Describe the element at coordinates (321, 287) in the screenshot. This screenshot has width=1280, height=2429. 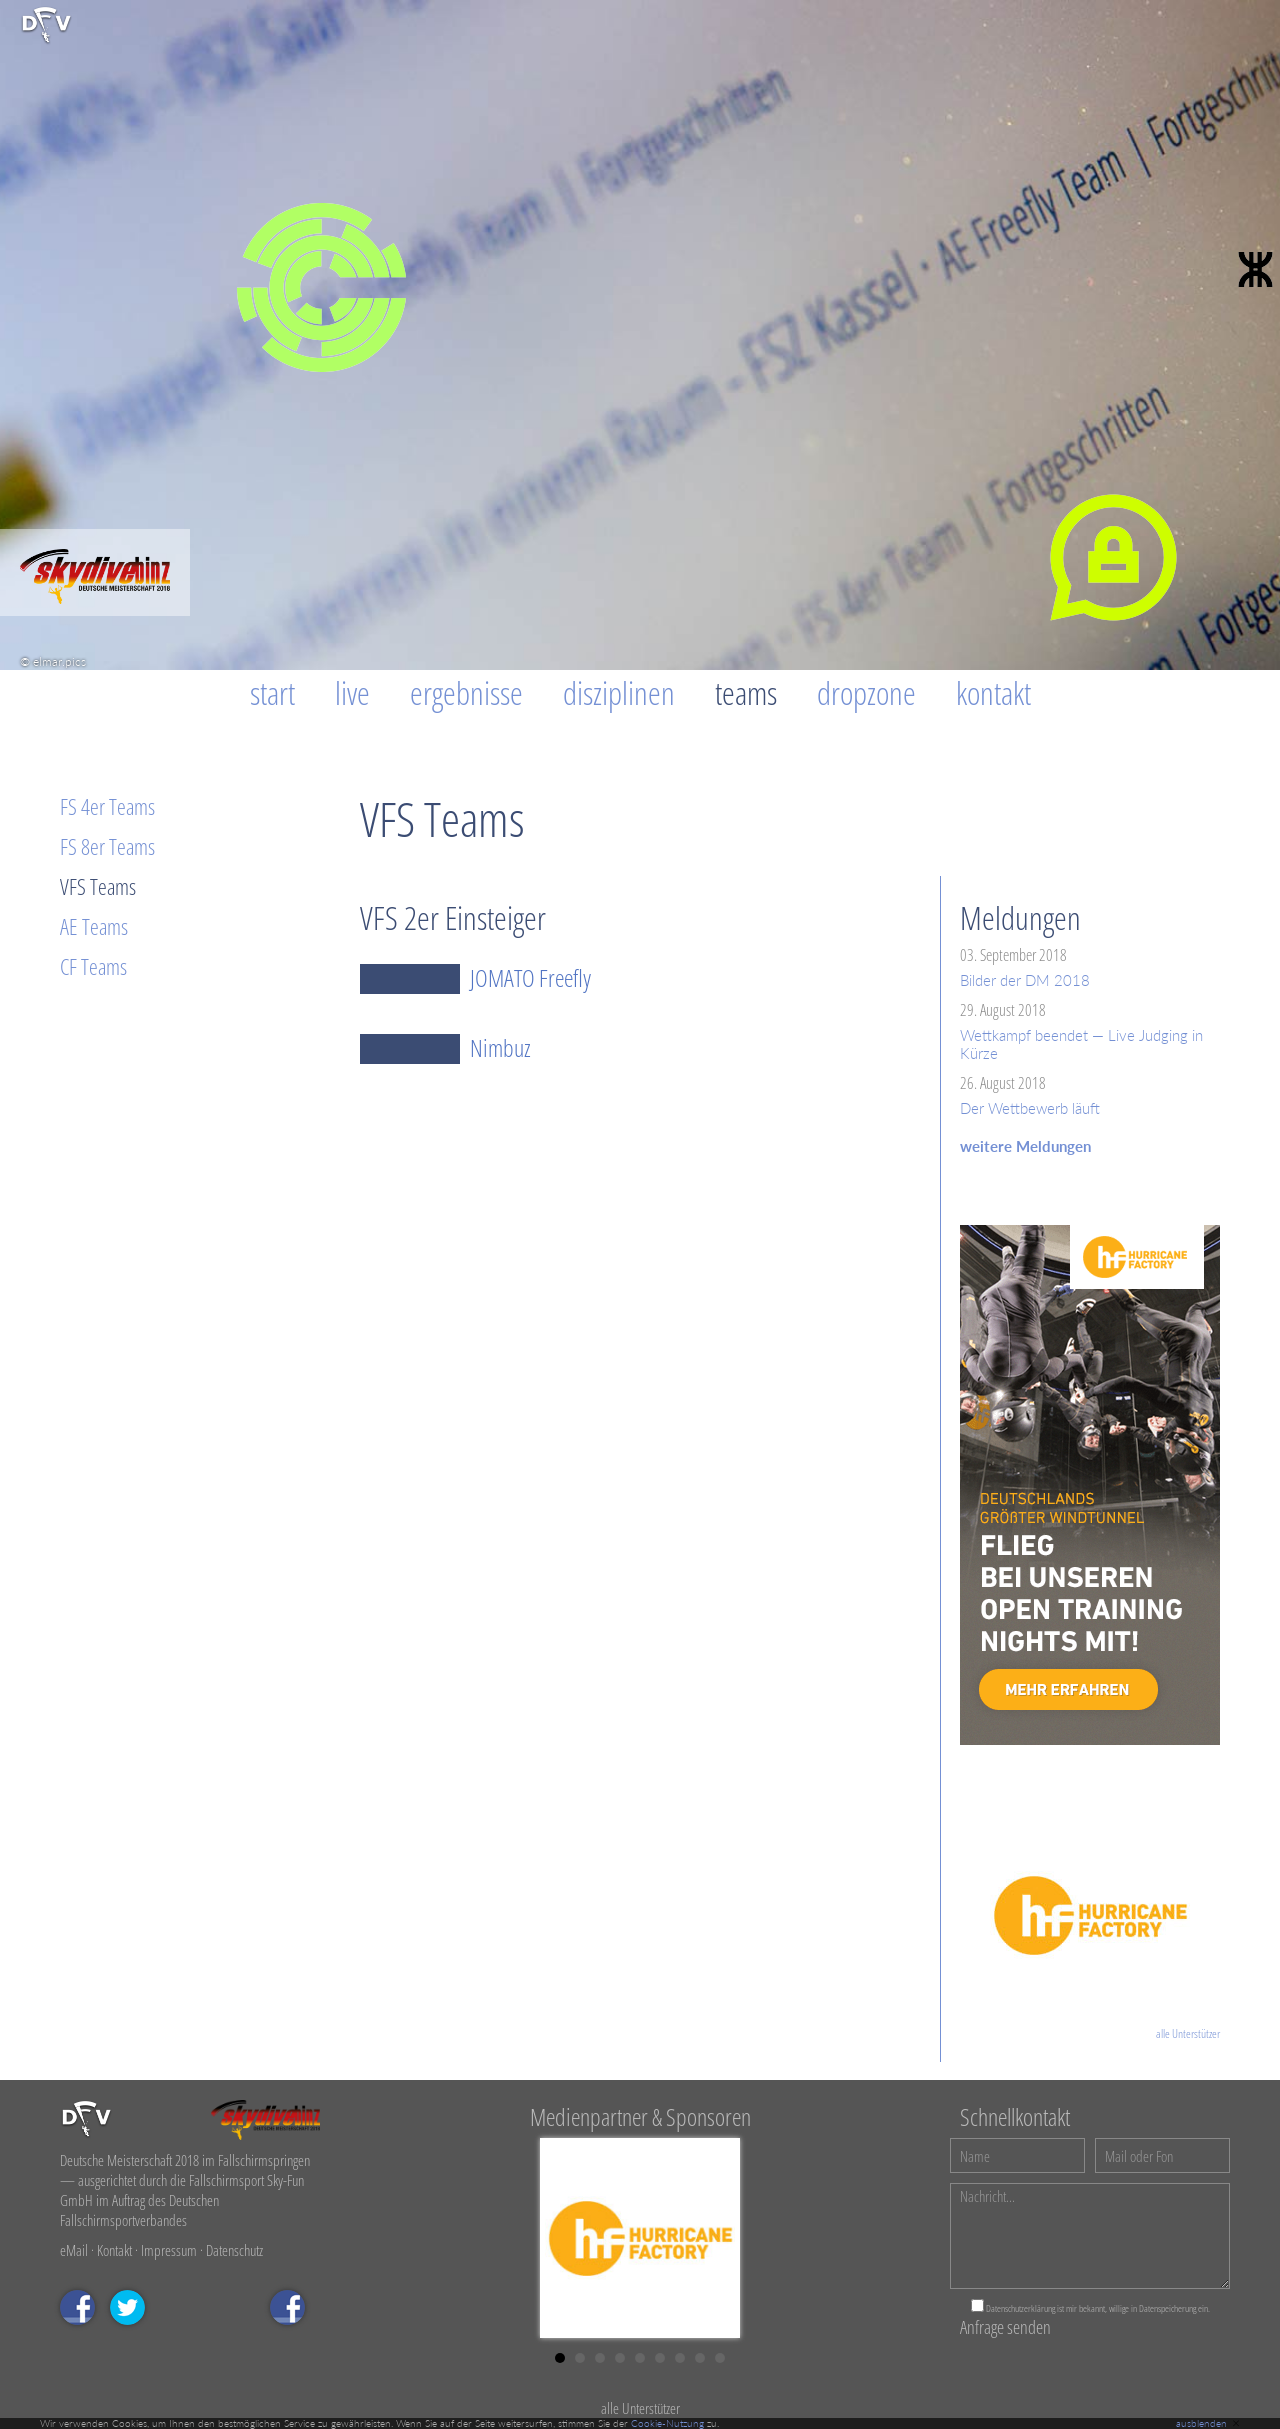
I see `chef software logo` at that location.